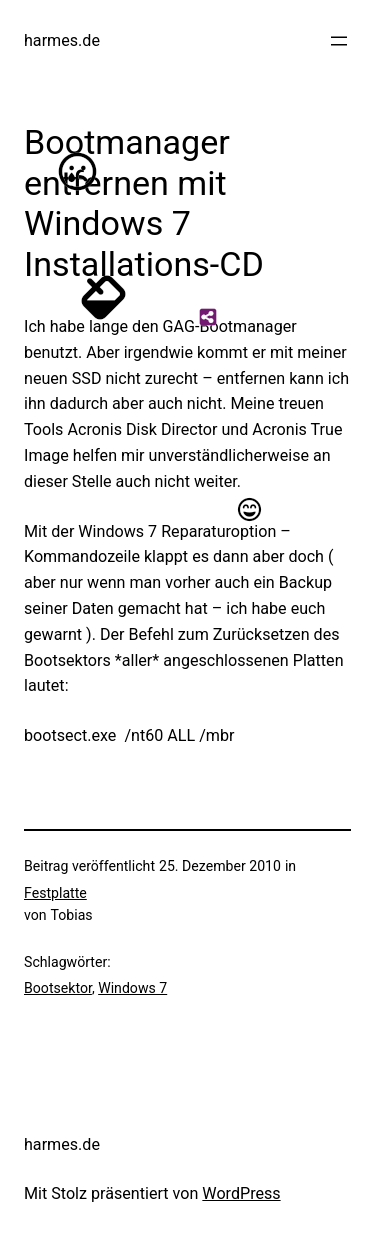  I want to click on react with a happy emoji, so click(249, 509).